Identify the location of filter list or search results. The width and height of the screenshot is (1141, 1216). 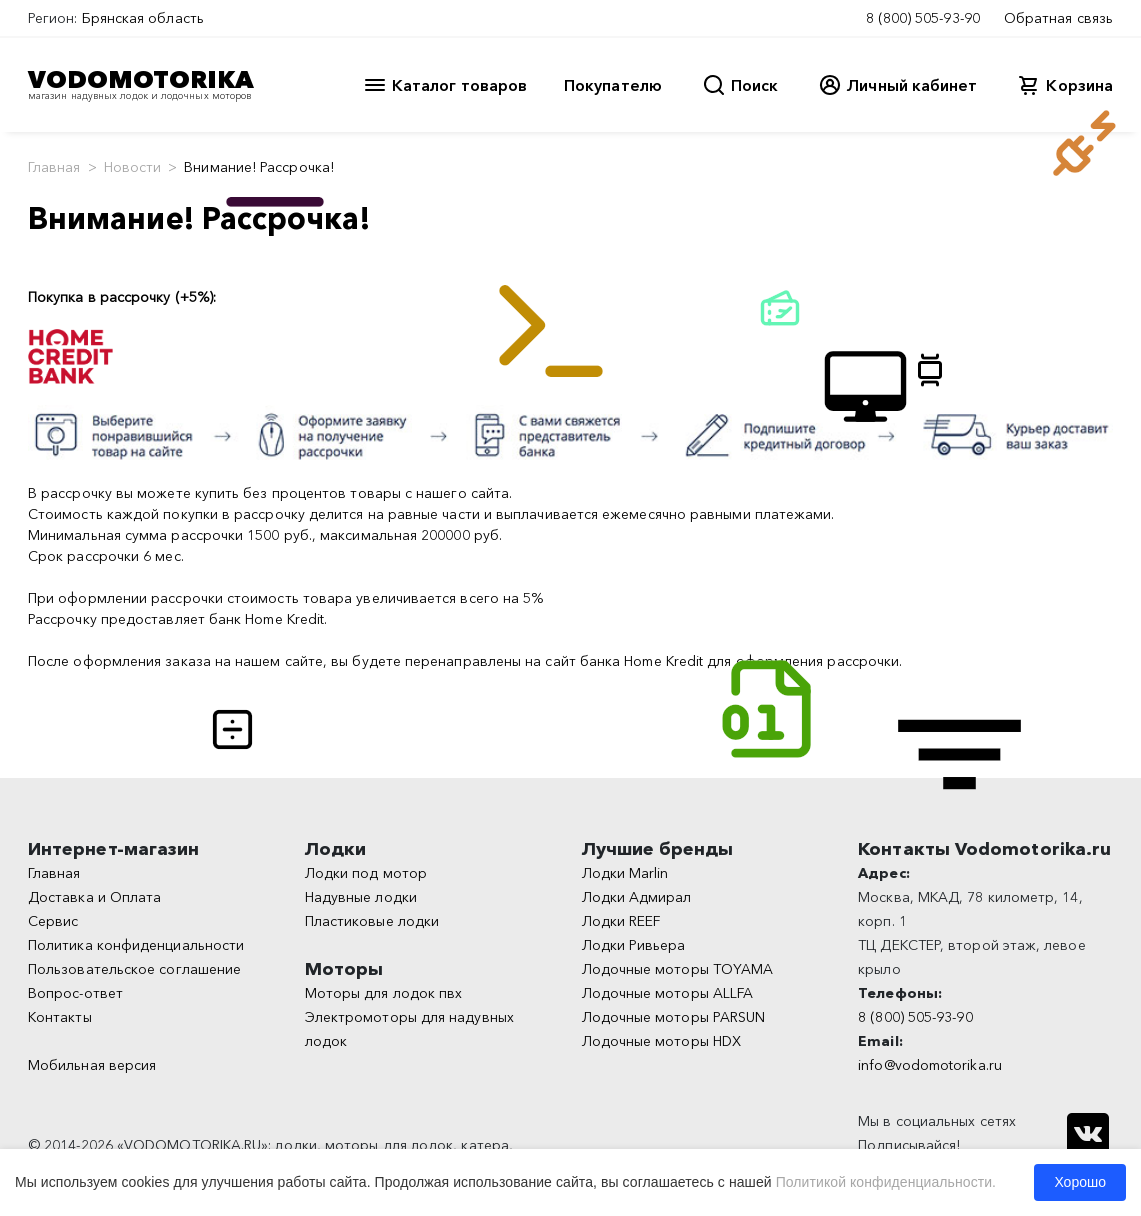
(959, 754).